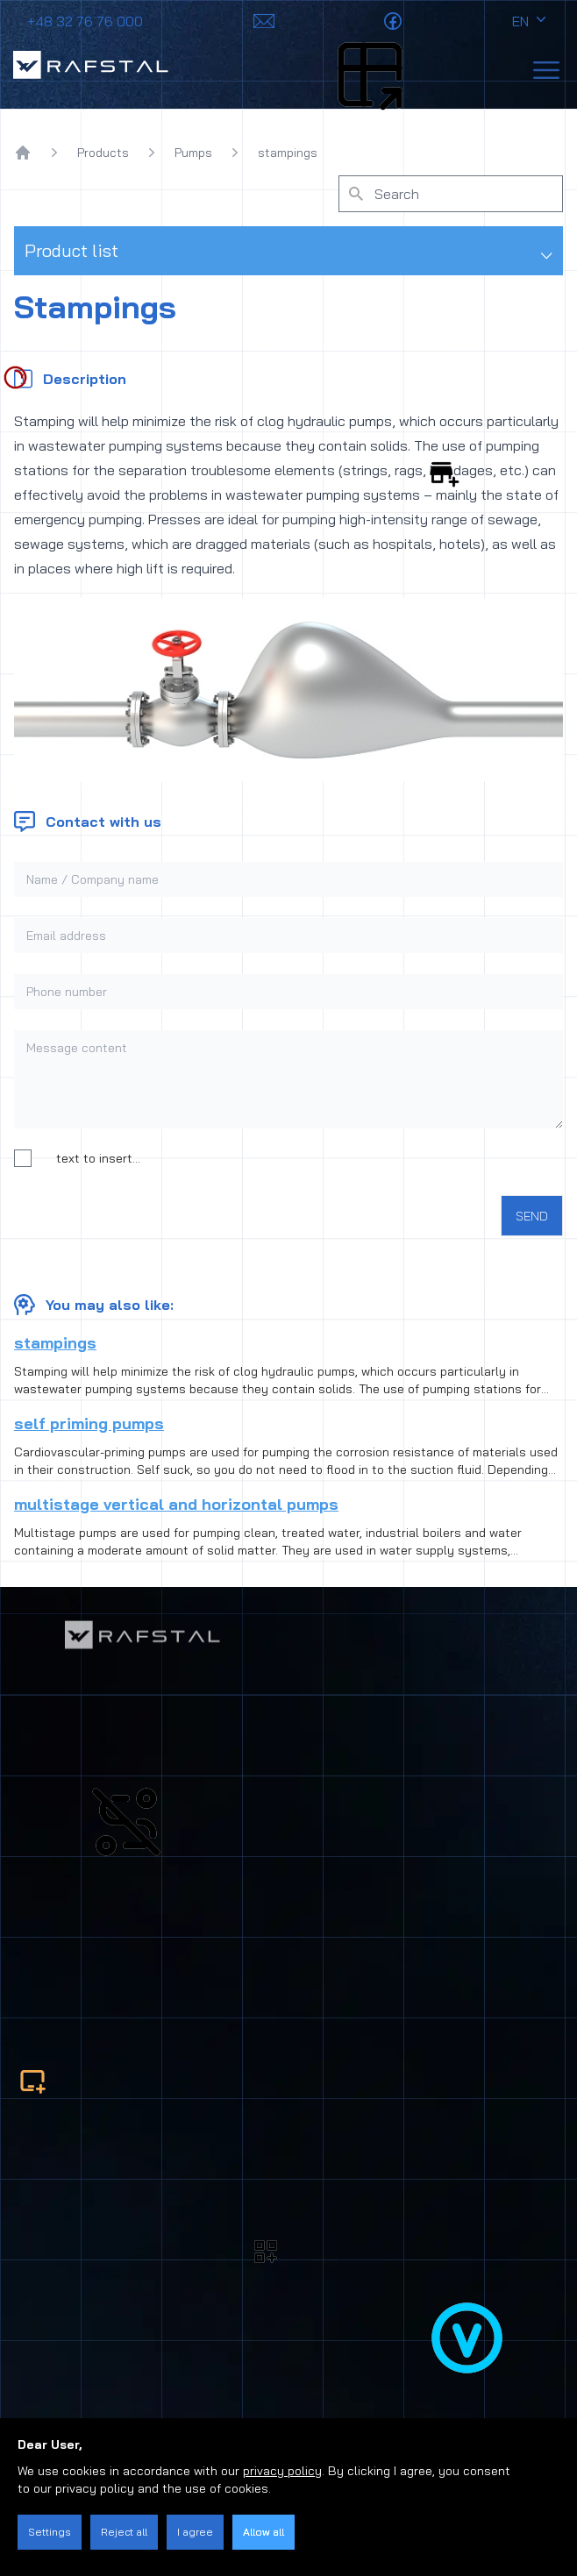 This screenshot has width=577, height=2576. What do you see at coordinates (266, 2252) in the screenshot?
I see `add a new category` at bounding box center [266, 2252].